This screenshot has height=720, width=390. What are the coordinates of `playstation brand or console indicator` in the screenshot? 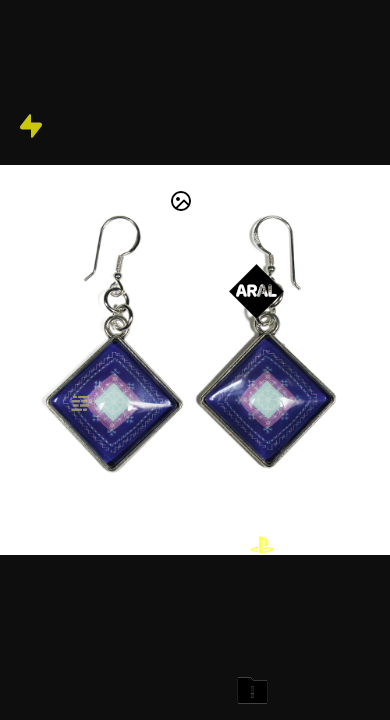 It's located at (262, 545).